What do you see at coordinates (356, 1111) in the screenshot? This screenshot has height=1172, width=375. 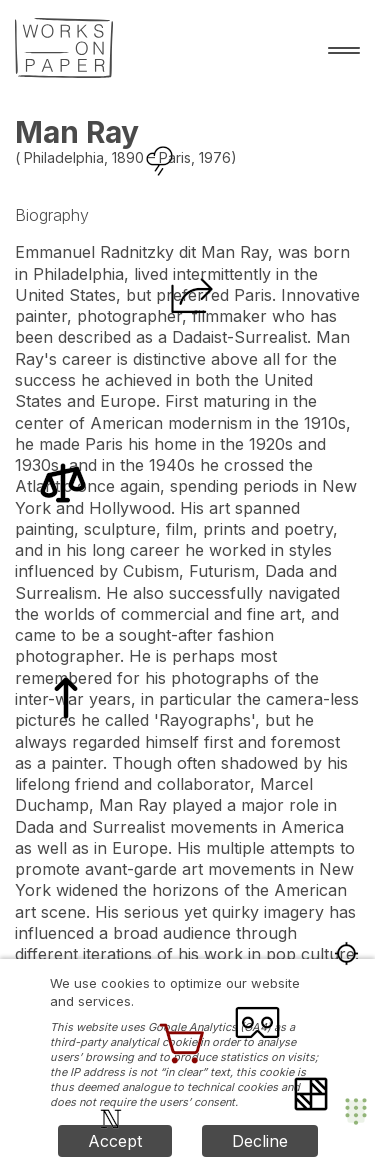 I see `open numeric keypad for input` at bounding box center [356, 1111].